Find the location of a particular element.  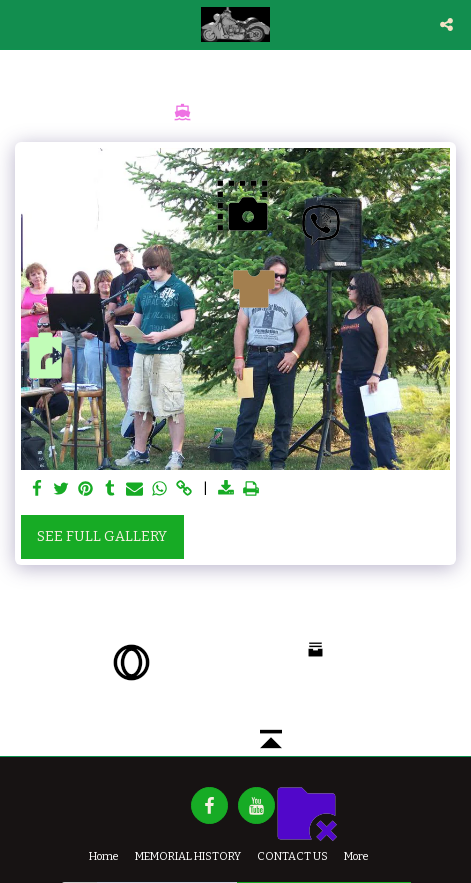

capture a screenshot of the current screen is located at coordinates (242, 205).